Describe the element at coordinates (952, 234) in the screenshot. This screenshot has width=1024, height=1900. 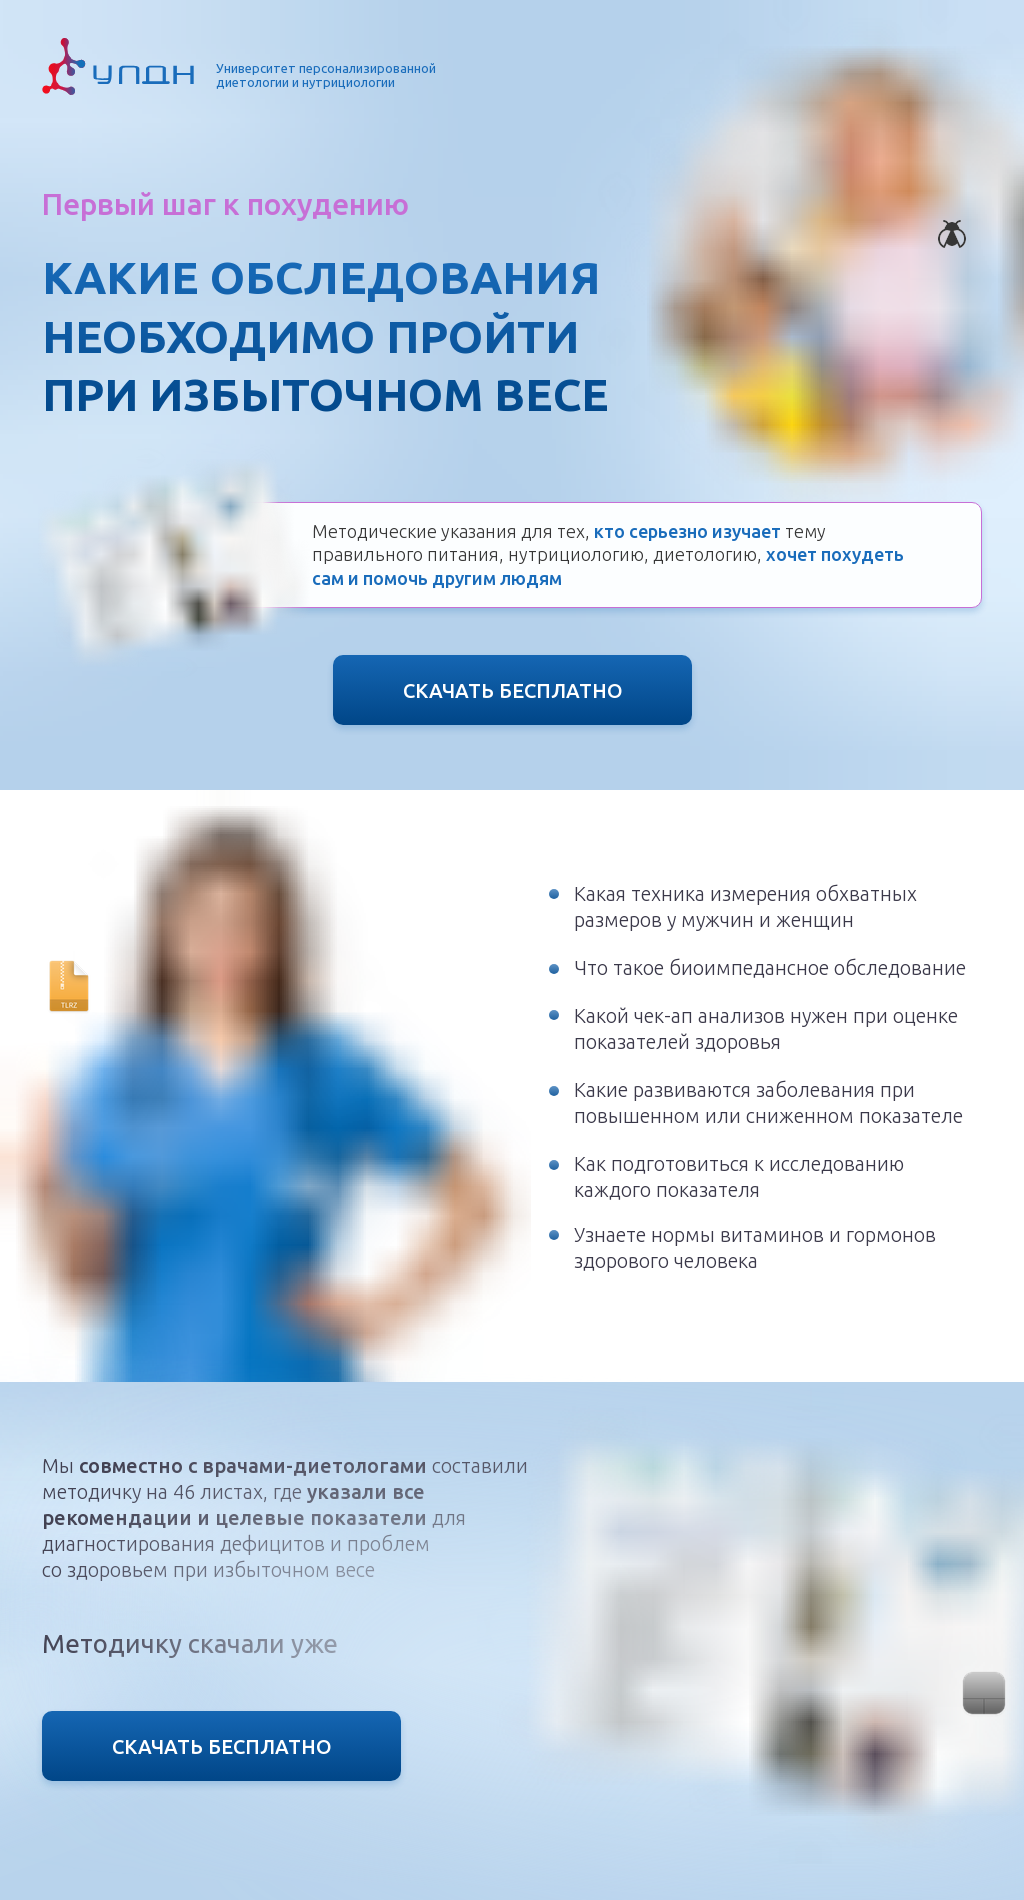
I see `report a bug or issue` at that location.